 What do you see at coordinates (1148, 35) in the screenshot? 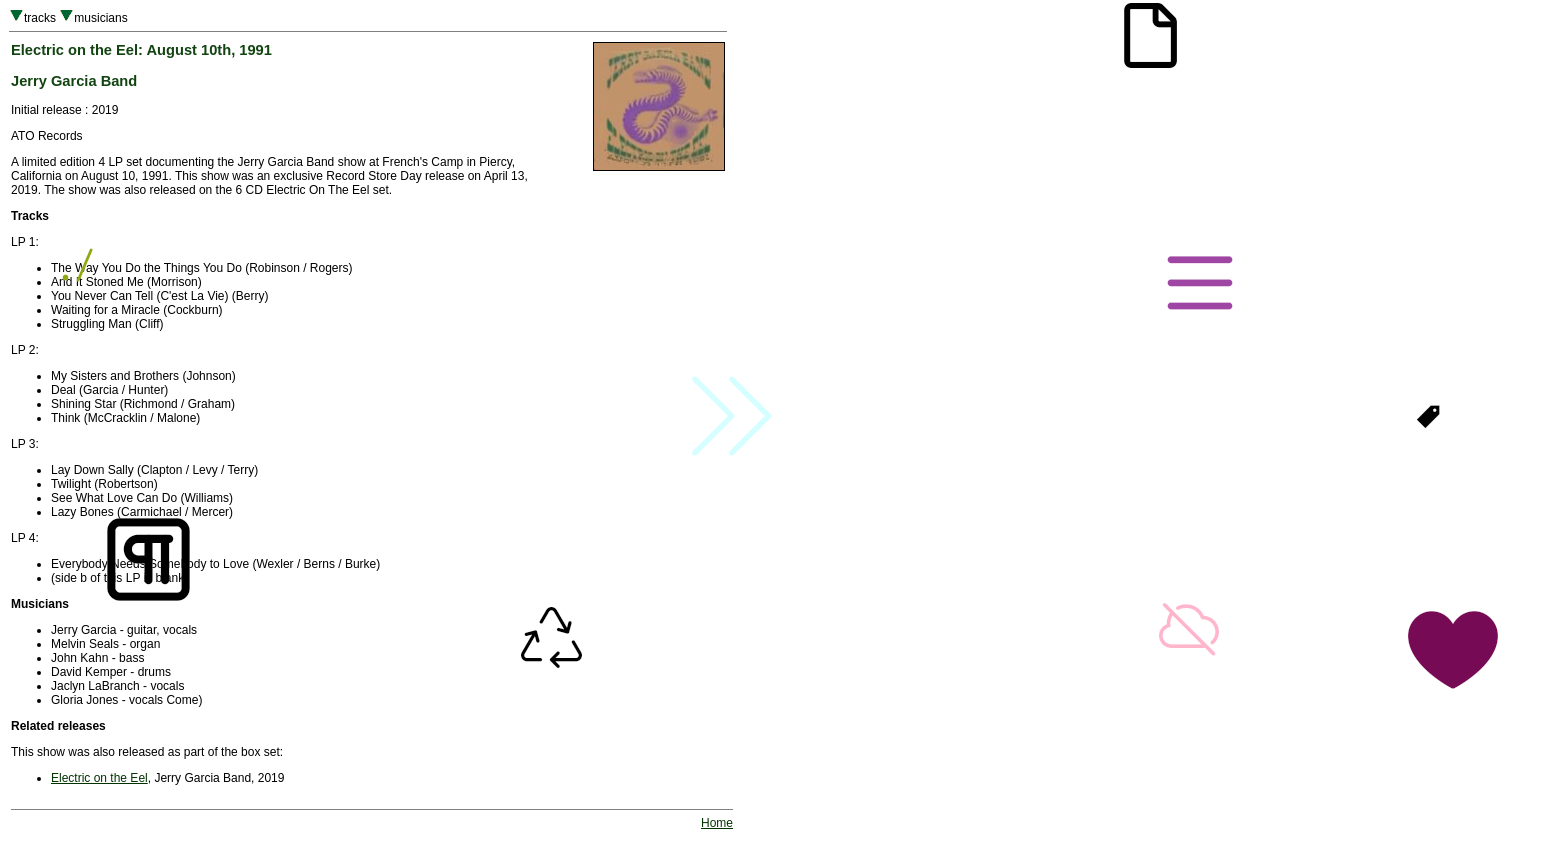
I see `view or open a file` at bounding box center [1148, 35].